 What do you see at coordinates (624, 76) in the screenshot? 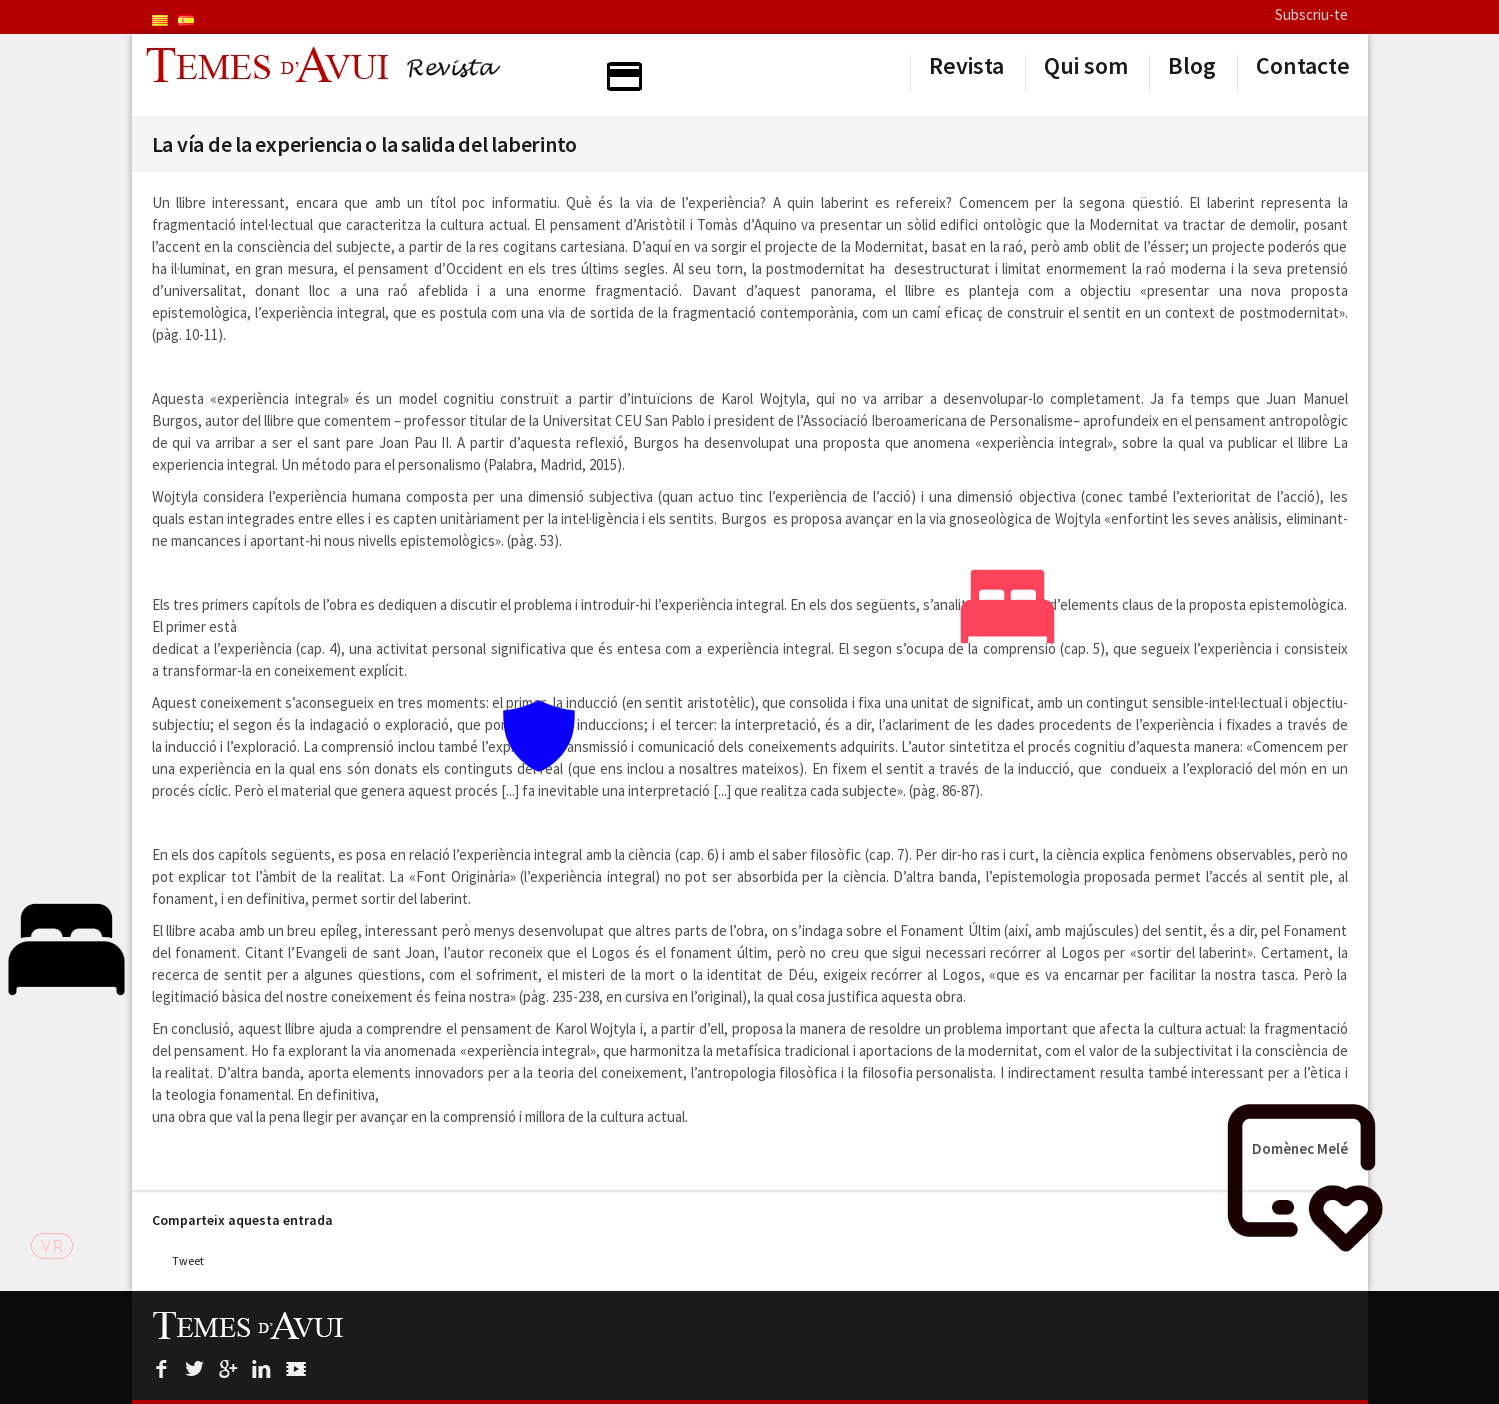
I see `access payment methods` at bounding box center [624, 76].